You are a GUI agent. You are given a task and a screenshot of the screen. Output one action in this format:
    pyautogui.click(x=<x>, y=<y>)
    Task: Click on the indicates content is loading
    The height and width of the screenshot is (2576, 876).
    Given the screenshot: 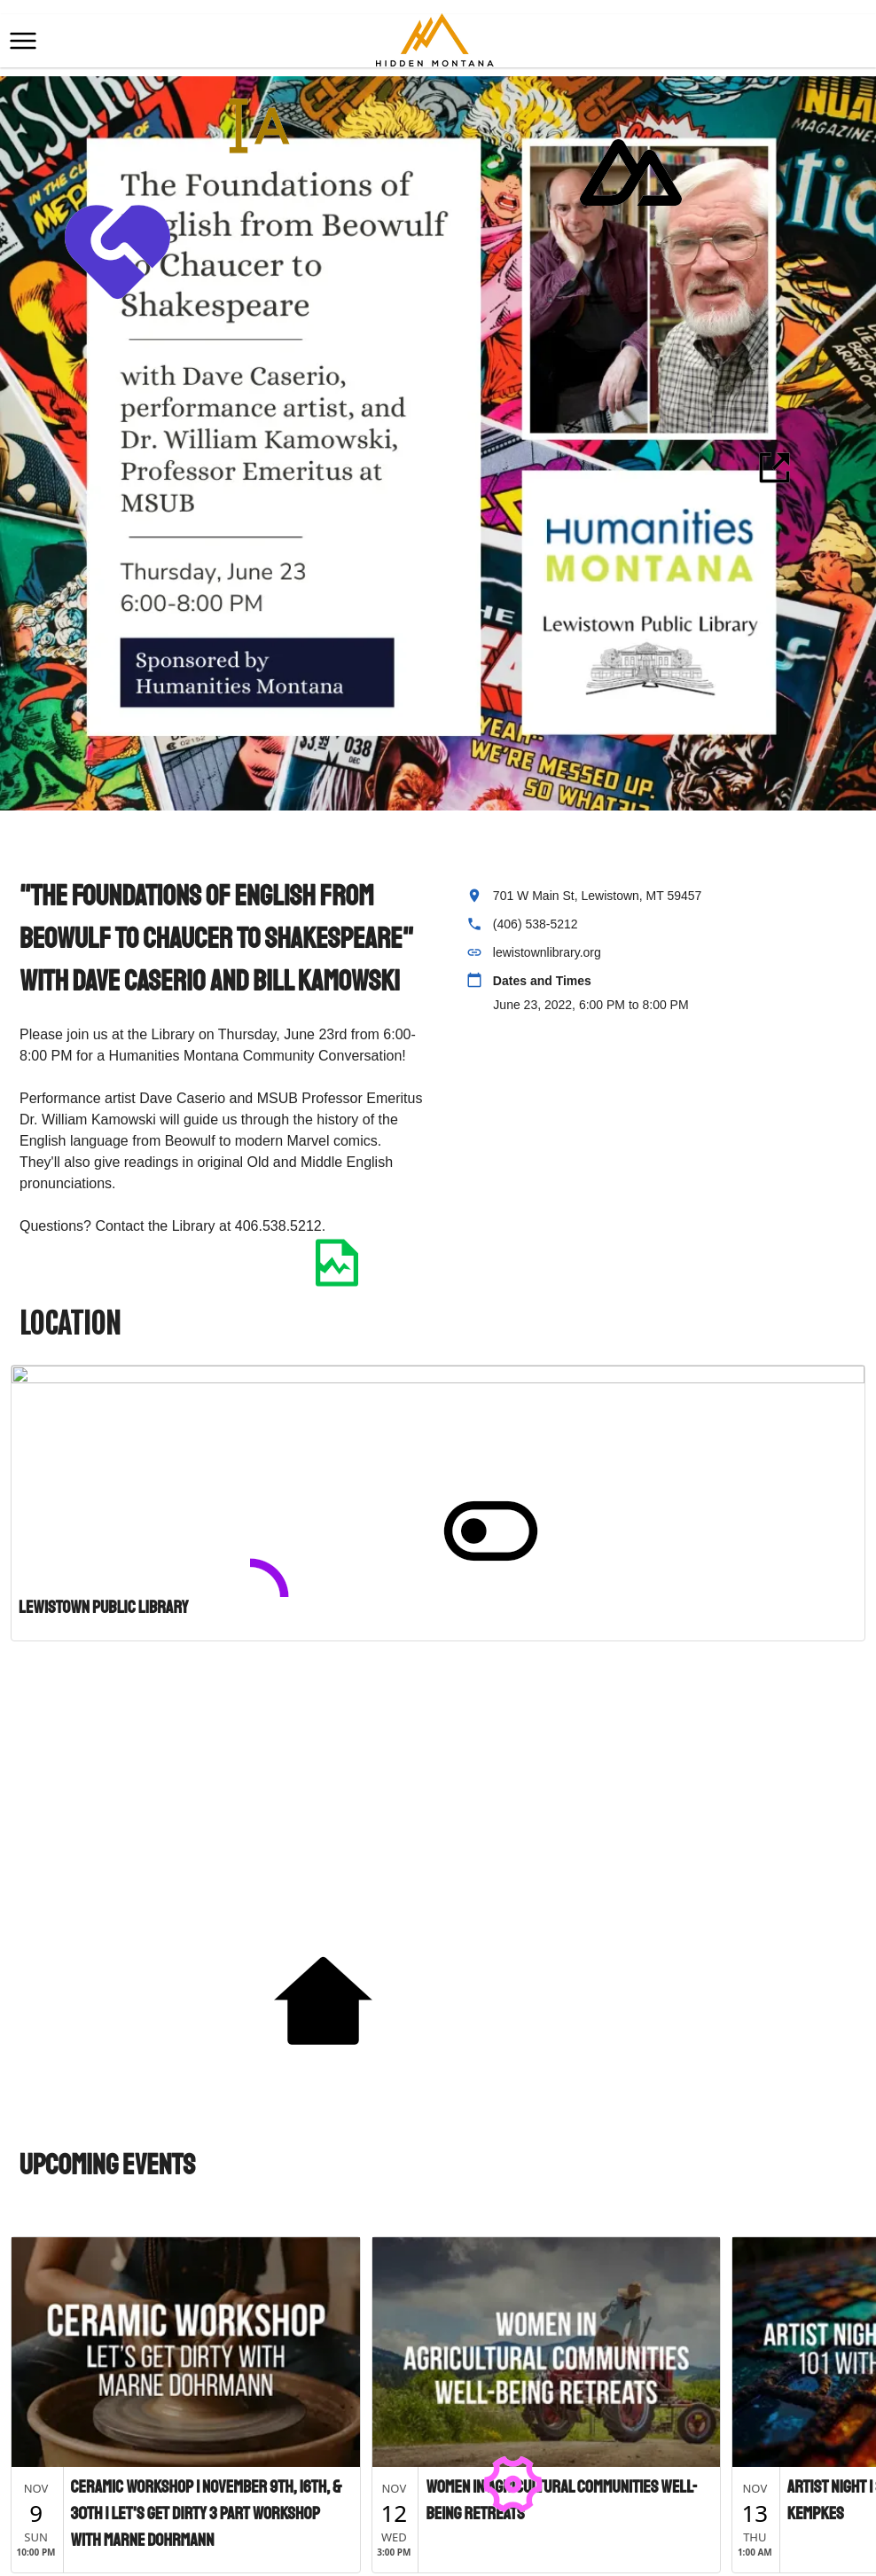 What is the action you would take?
    pyautogui.click(x=250, y=1597)
    